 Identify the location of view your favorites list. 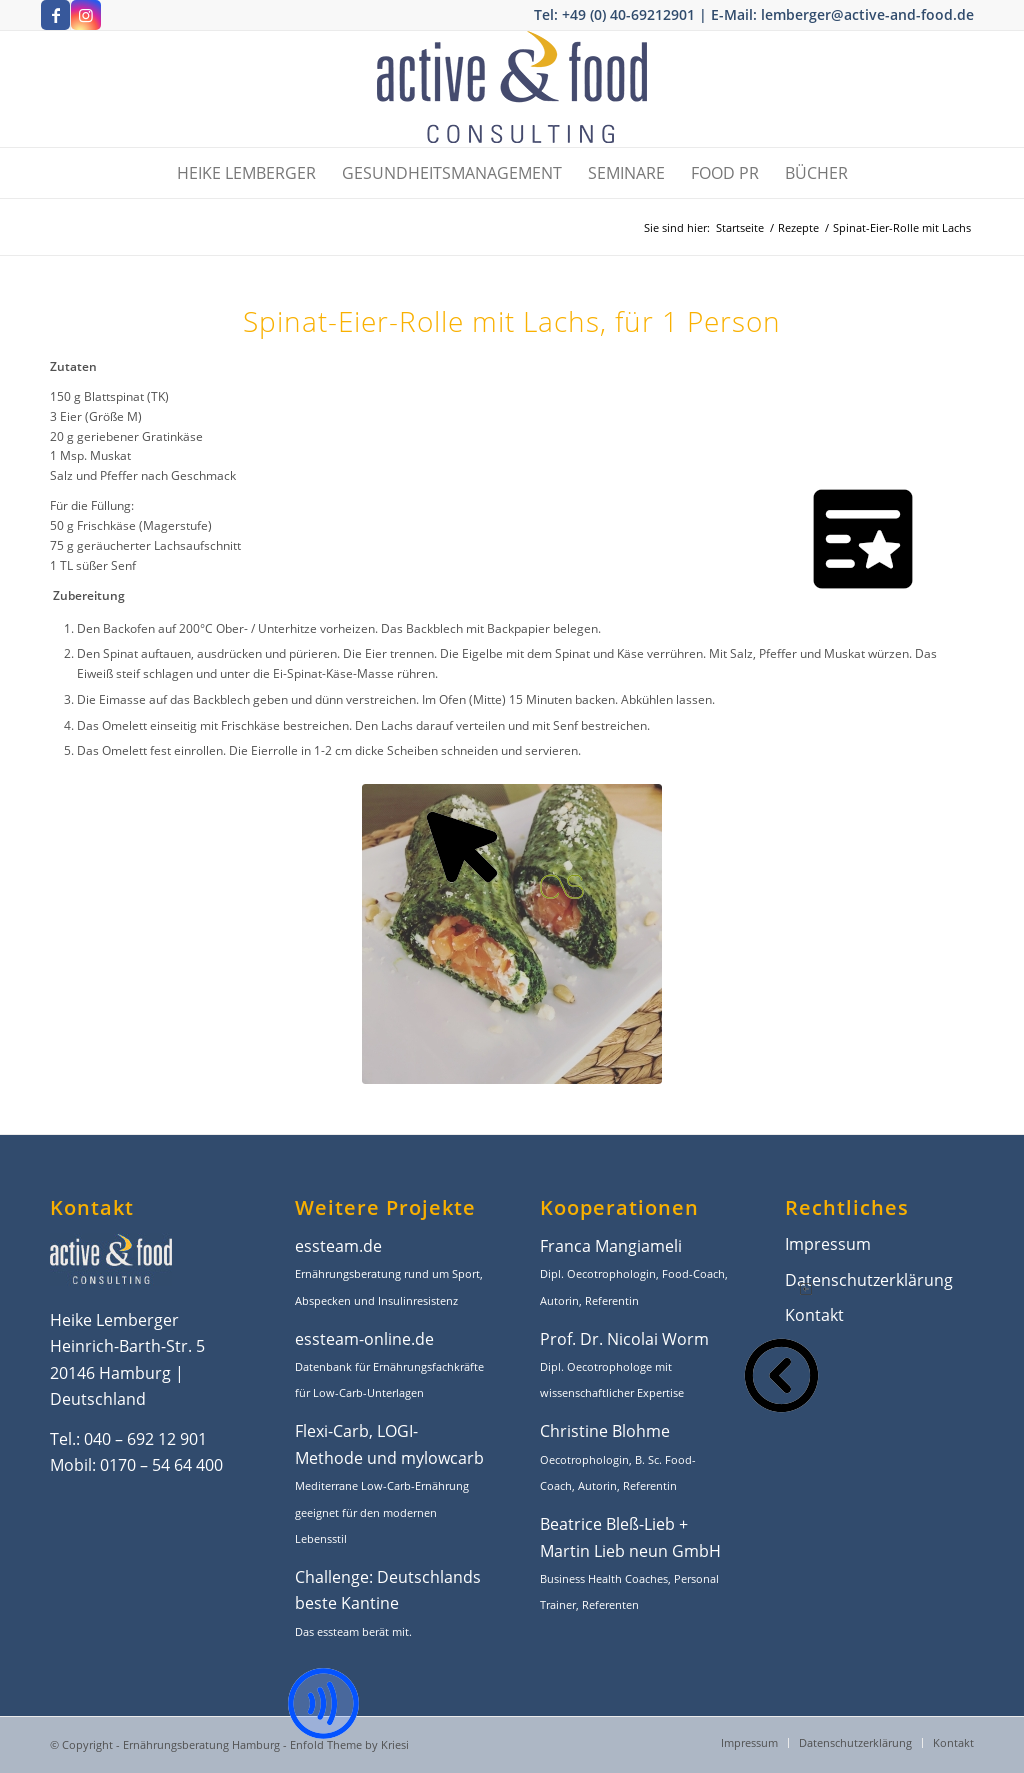
(863, 539).